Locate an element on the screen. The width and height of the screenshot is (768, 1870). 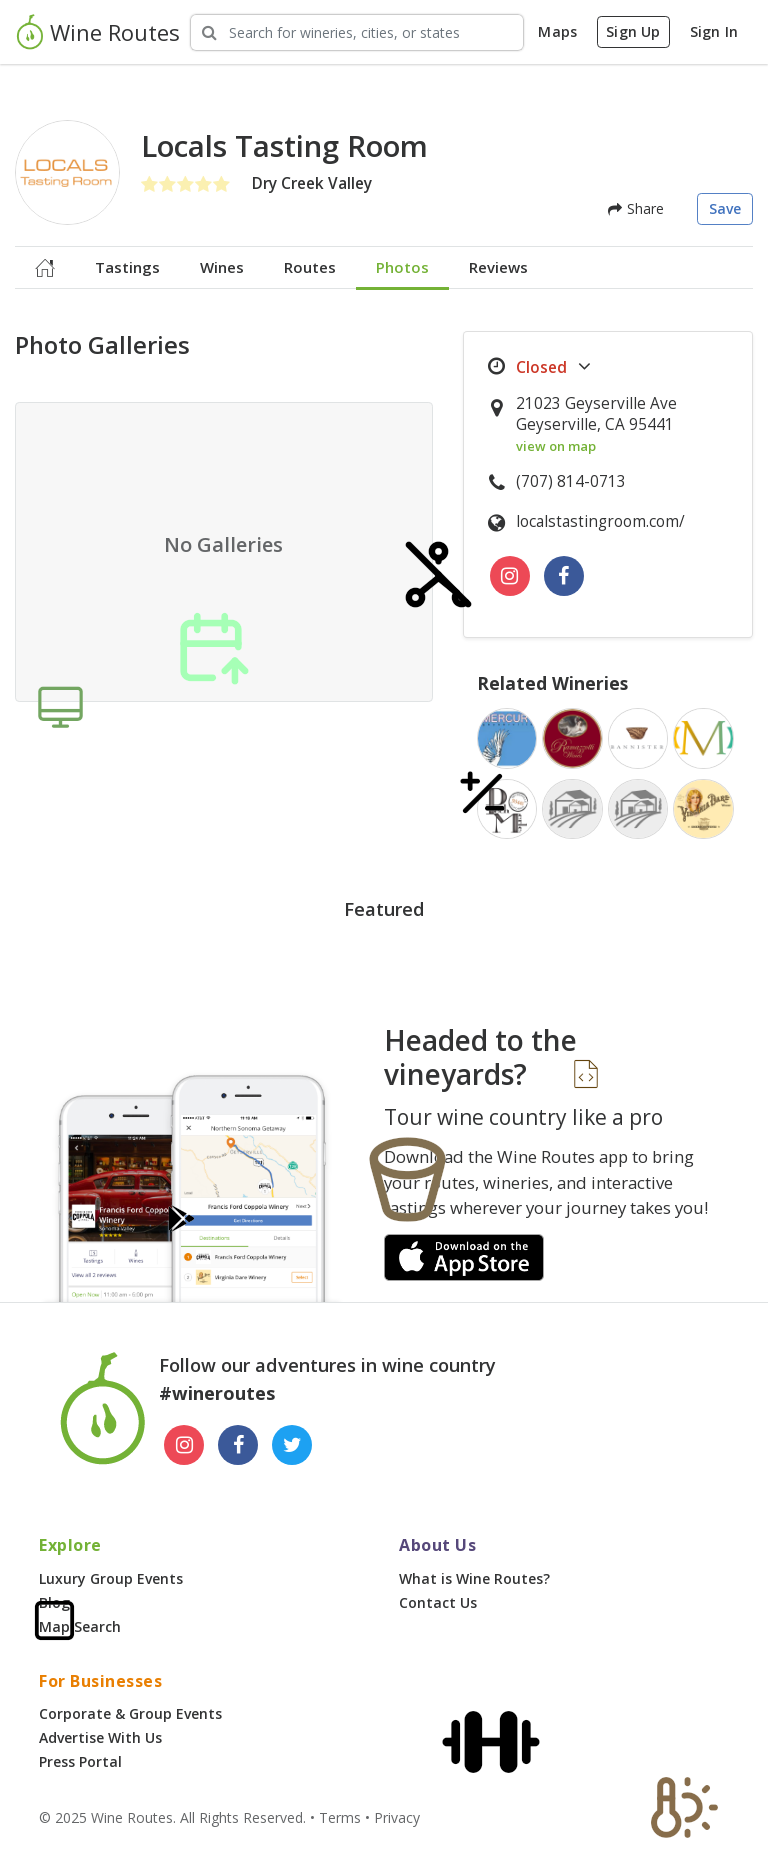
switch to desktop view is located at coordinates (60, 705).